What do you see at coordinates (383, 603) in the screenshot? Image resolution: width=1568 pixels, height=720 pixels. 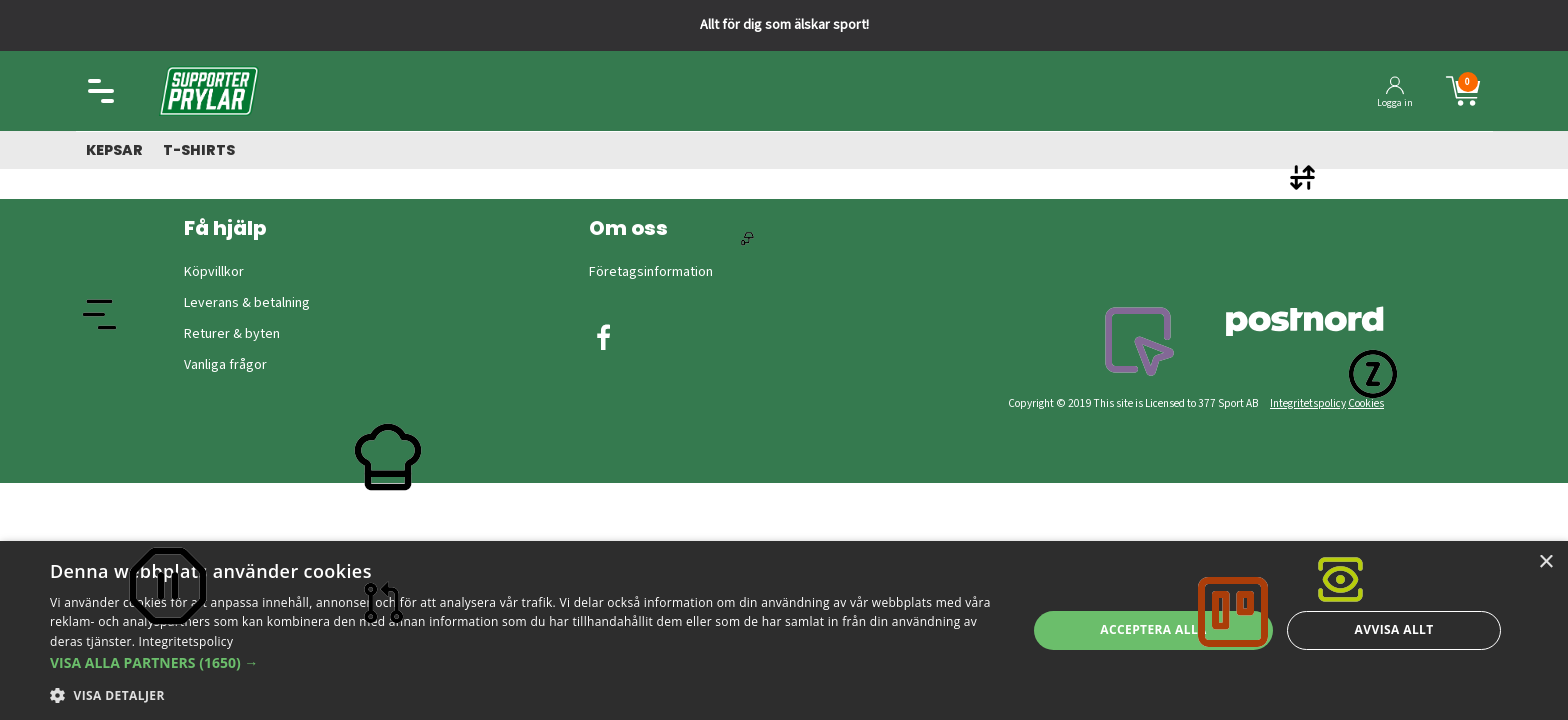 I see `create or view a git pull request` at bounding box center [383, 603].